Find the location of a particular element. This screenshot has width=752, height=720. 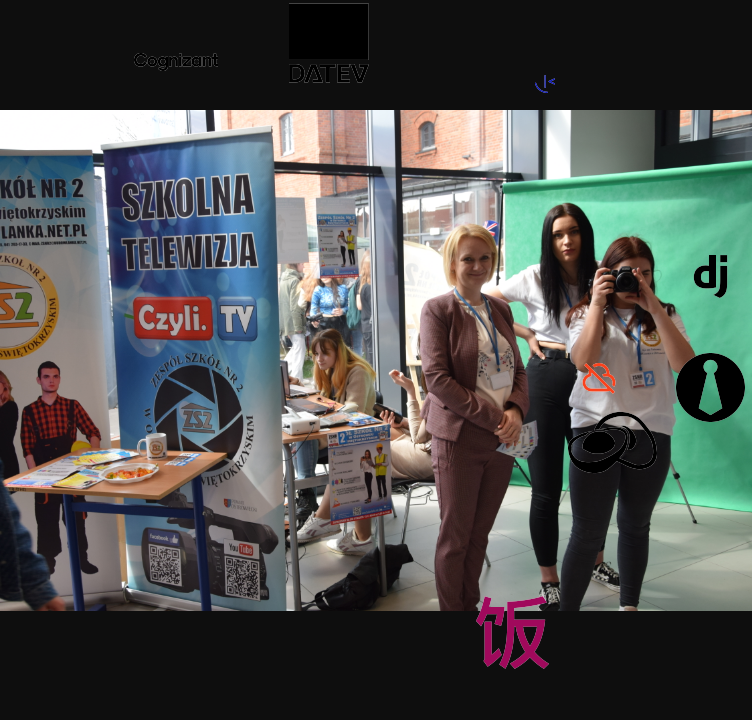

access DATEV accounting software is located at coordinates (329, 43).